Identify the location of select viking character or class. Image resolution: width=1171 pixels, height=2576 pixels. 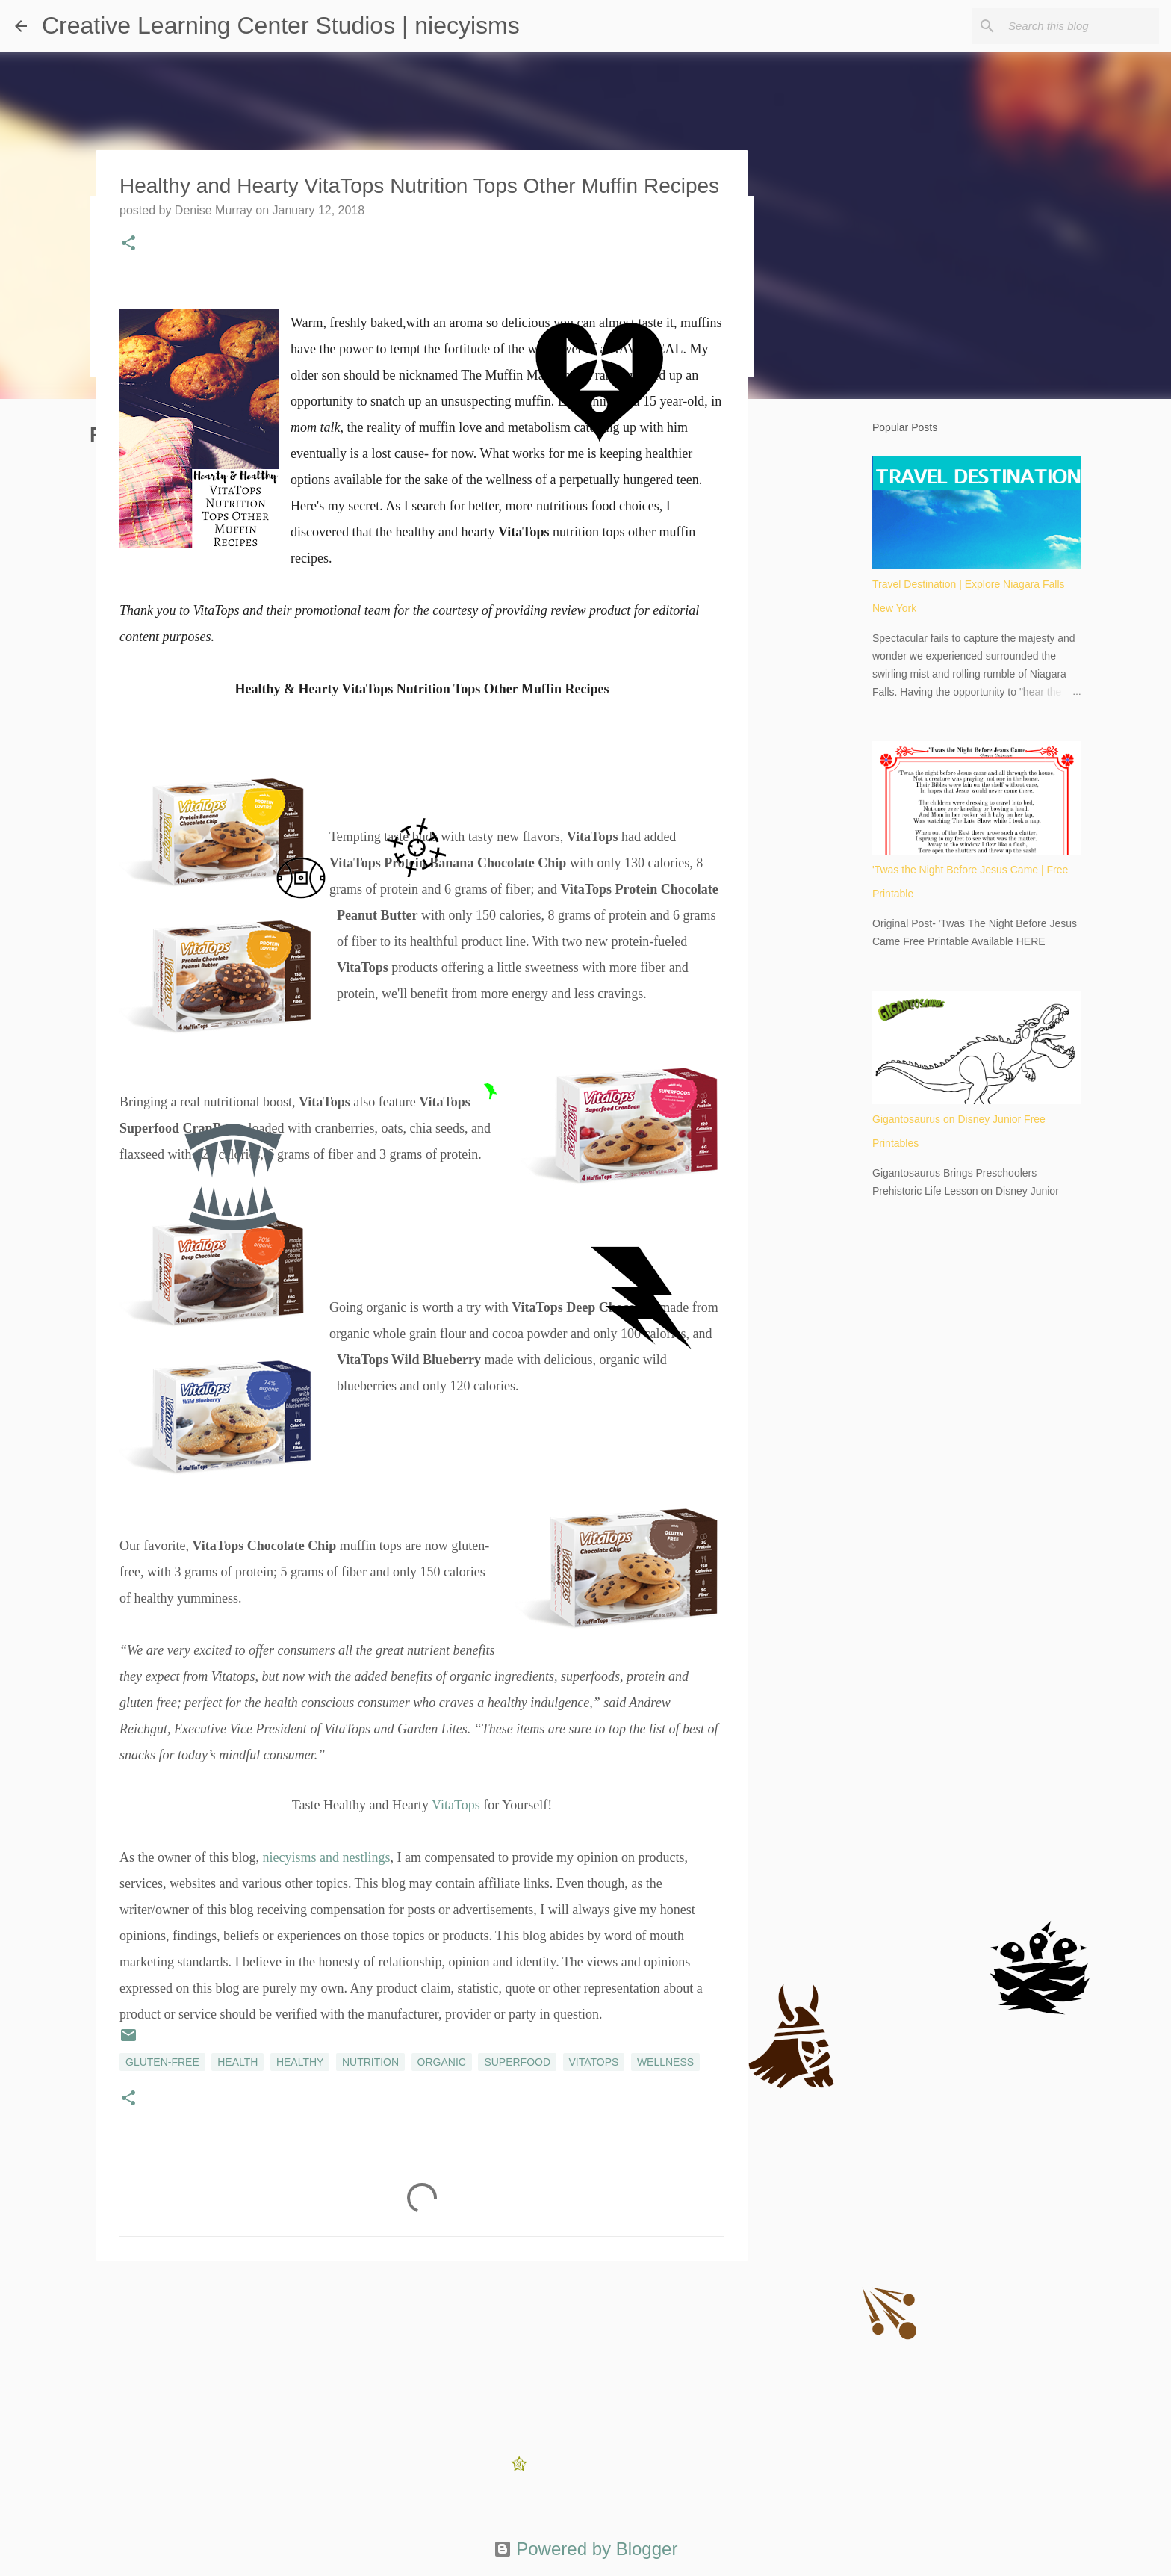
(791, 2036).